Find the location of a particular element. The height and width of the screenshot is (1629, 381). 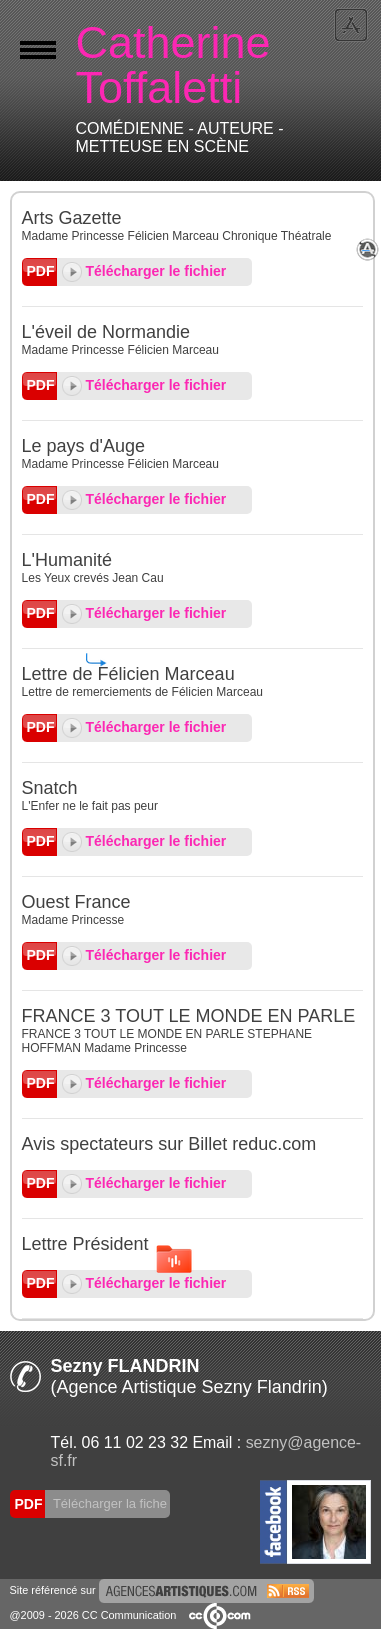

forward this email to another recipient is located at coordinates (96, 658).